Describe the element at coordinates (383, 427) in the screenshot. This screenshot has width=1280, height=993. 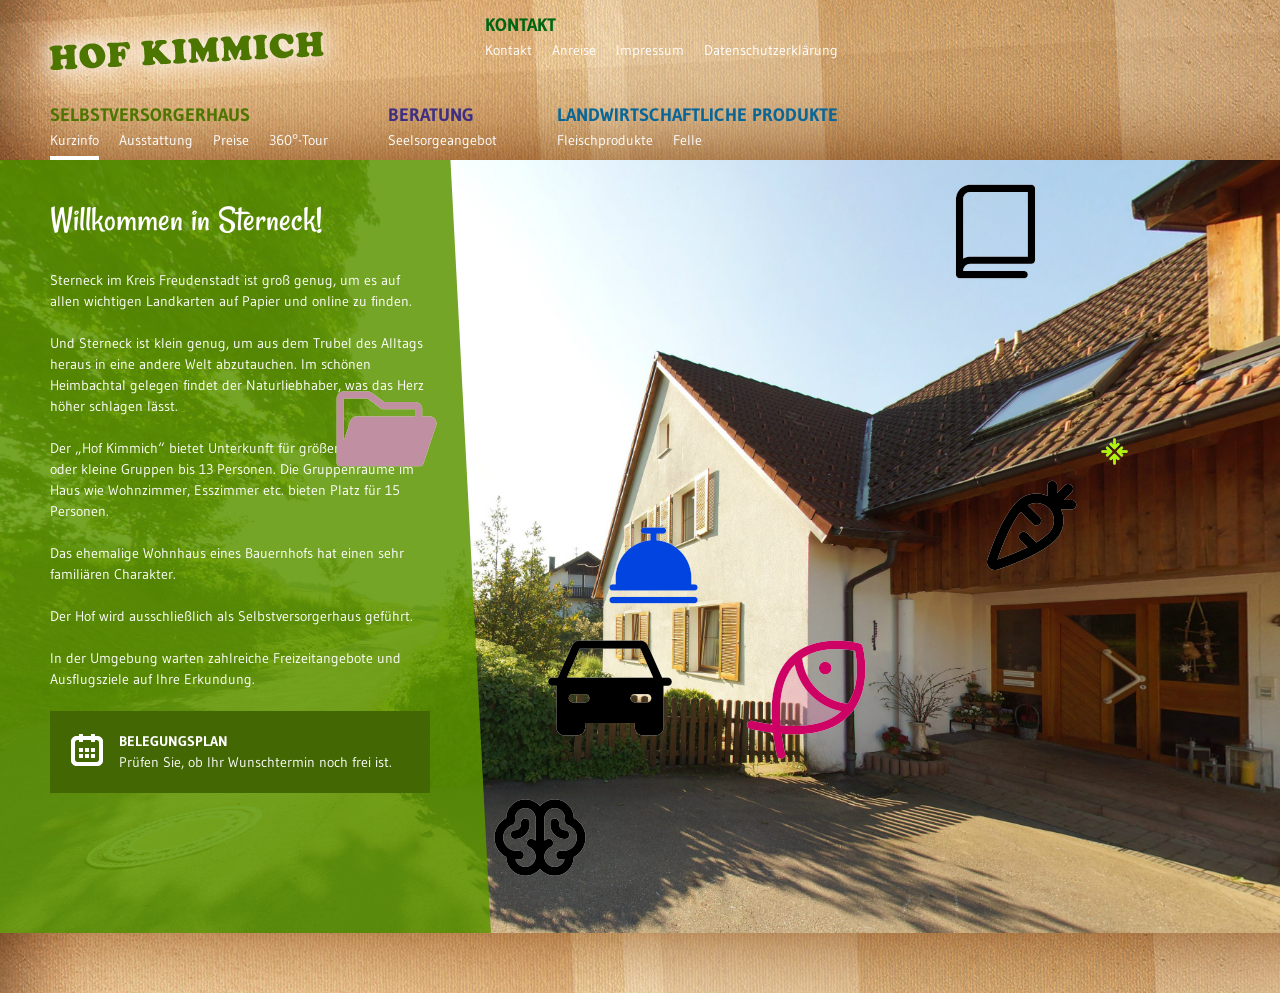
I see `open folder to view contents` at that location.